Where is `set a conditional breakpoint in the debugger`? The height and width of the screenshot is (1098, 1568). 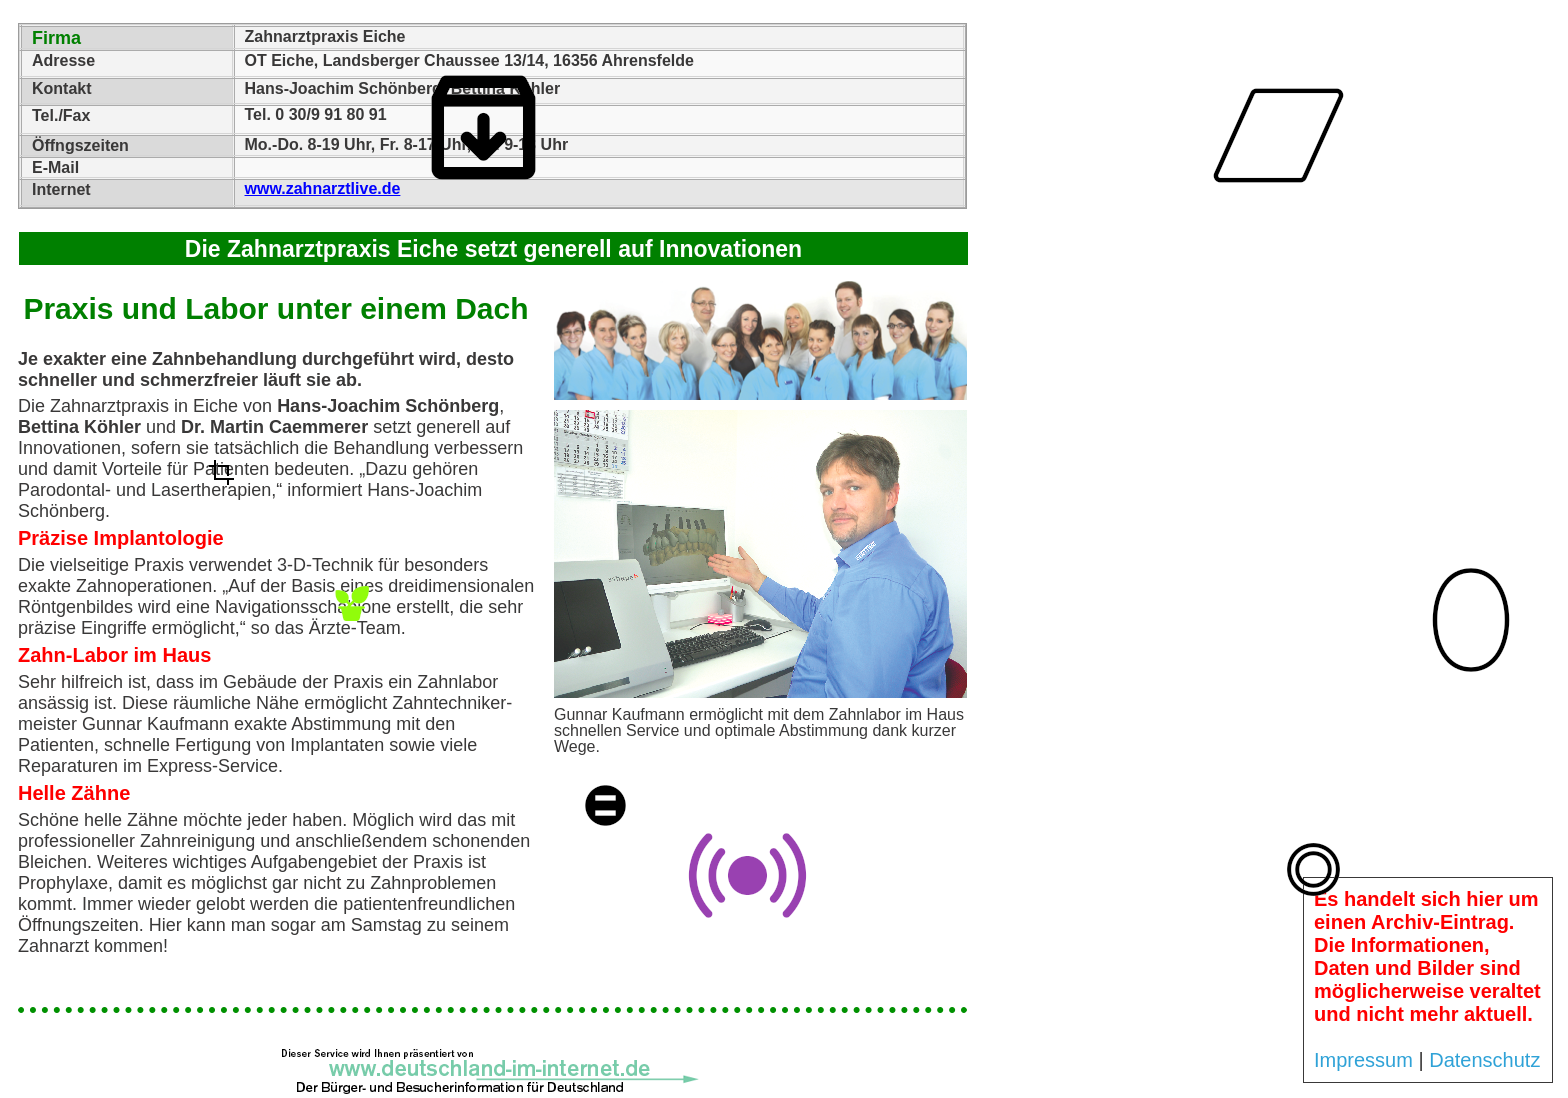 set a conditional breakpoint in the debugger is located at coordinates (605, 805).